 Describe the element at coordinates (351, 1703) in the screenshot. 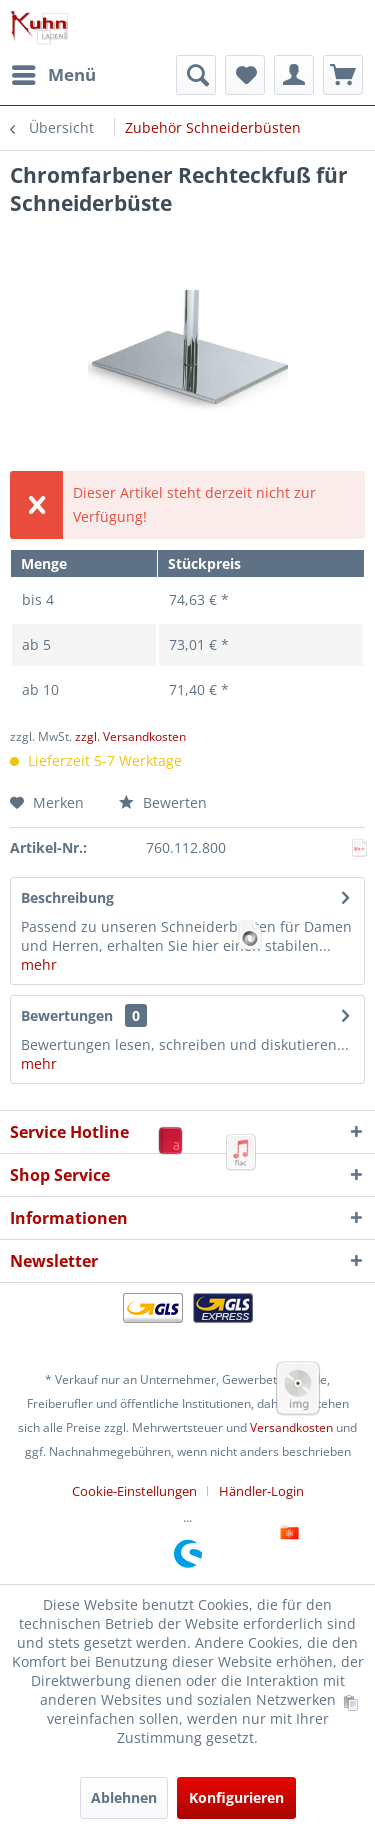

I see `paste content from clipboard` at that location.